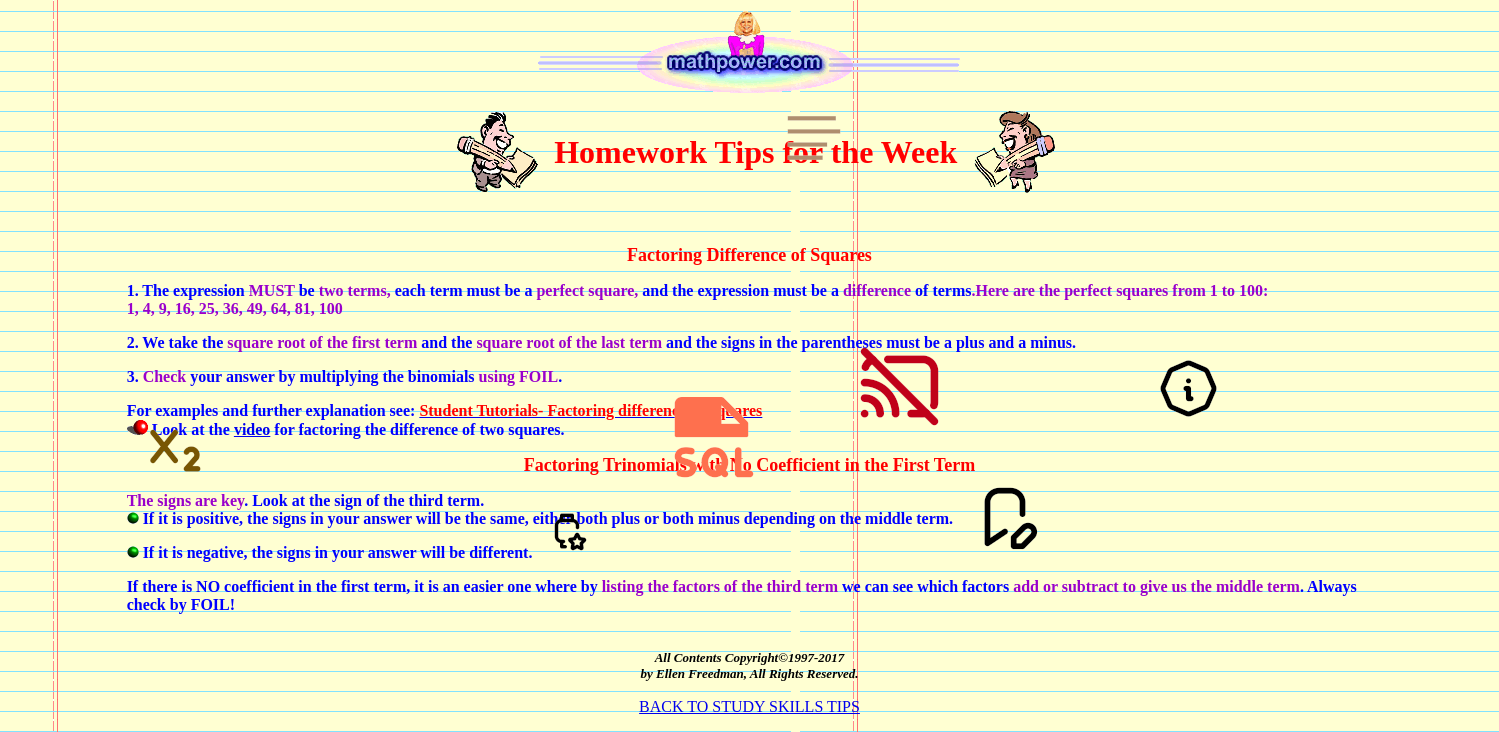 This screenshot has height=732, width=1499. What do you see at coordinates (1188, 388) in the screenshot?
I see `view more information or details` at bounding box center [1188, 388].